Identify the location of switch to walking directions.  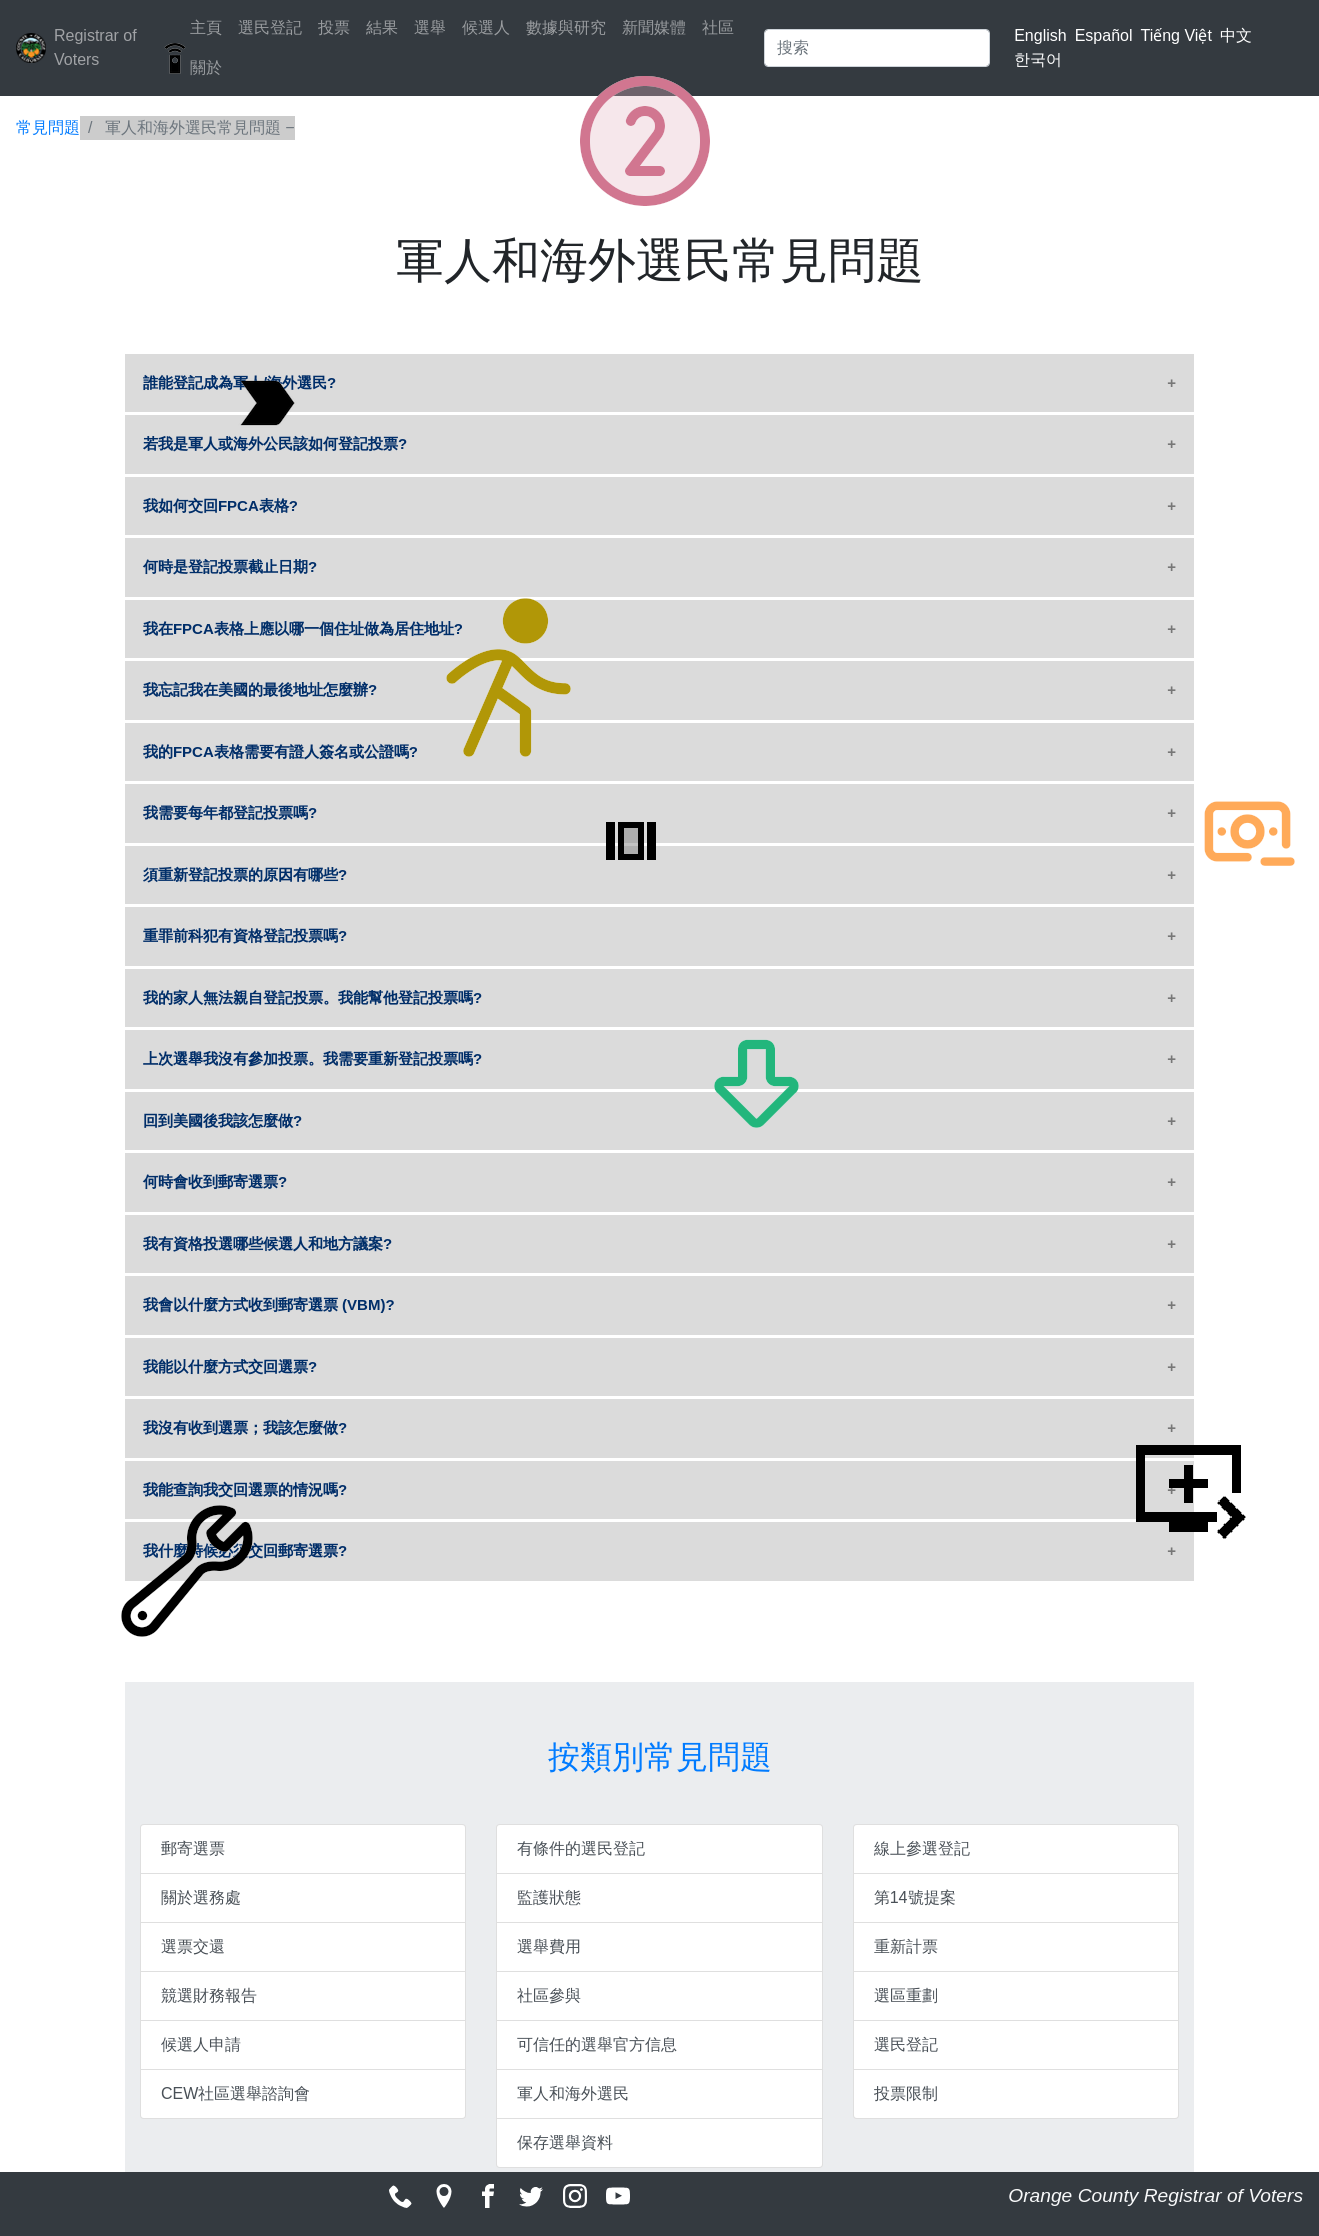
(508, 677).